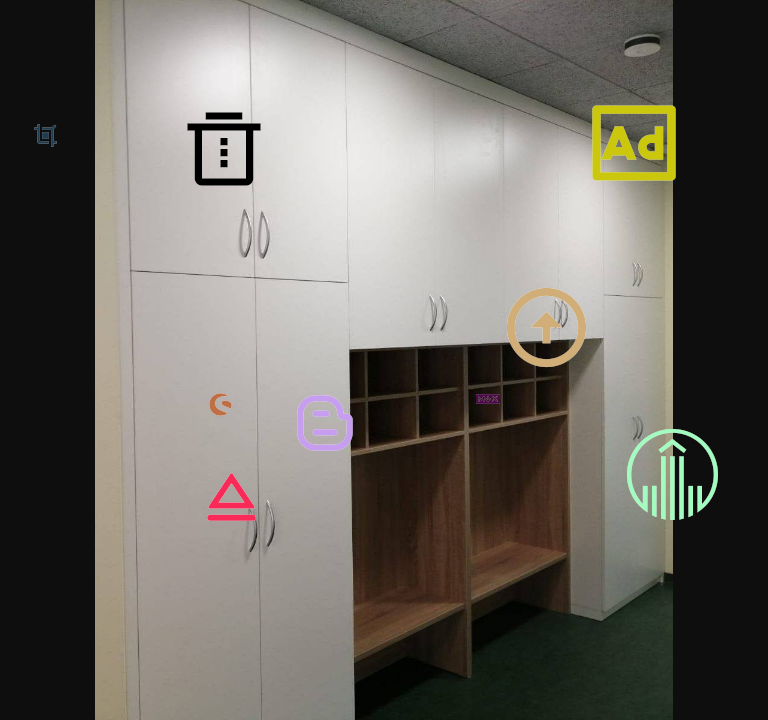 The width and height of the screenshot is (768, 720). I want to click on open Blogger app, so click(325, 423).